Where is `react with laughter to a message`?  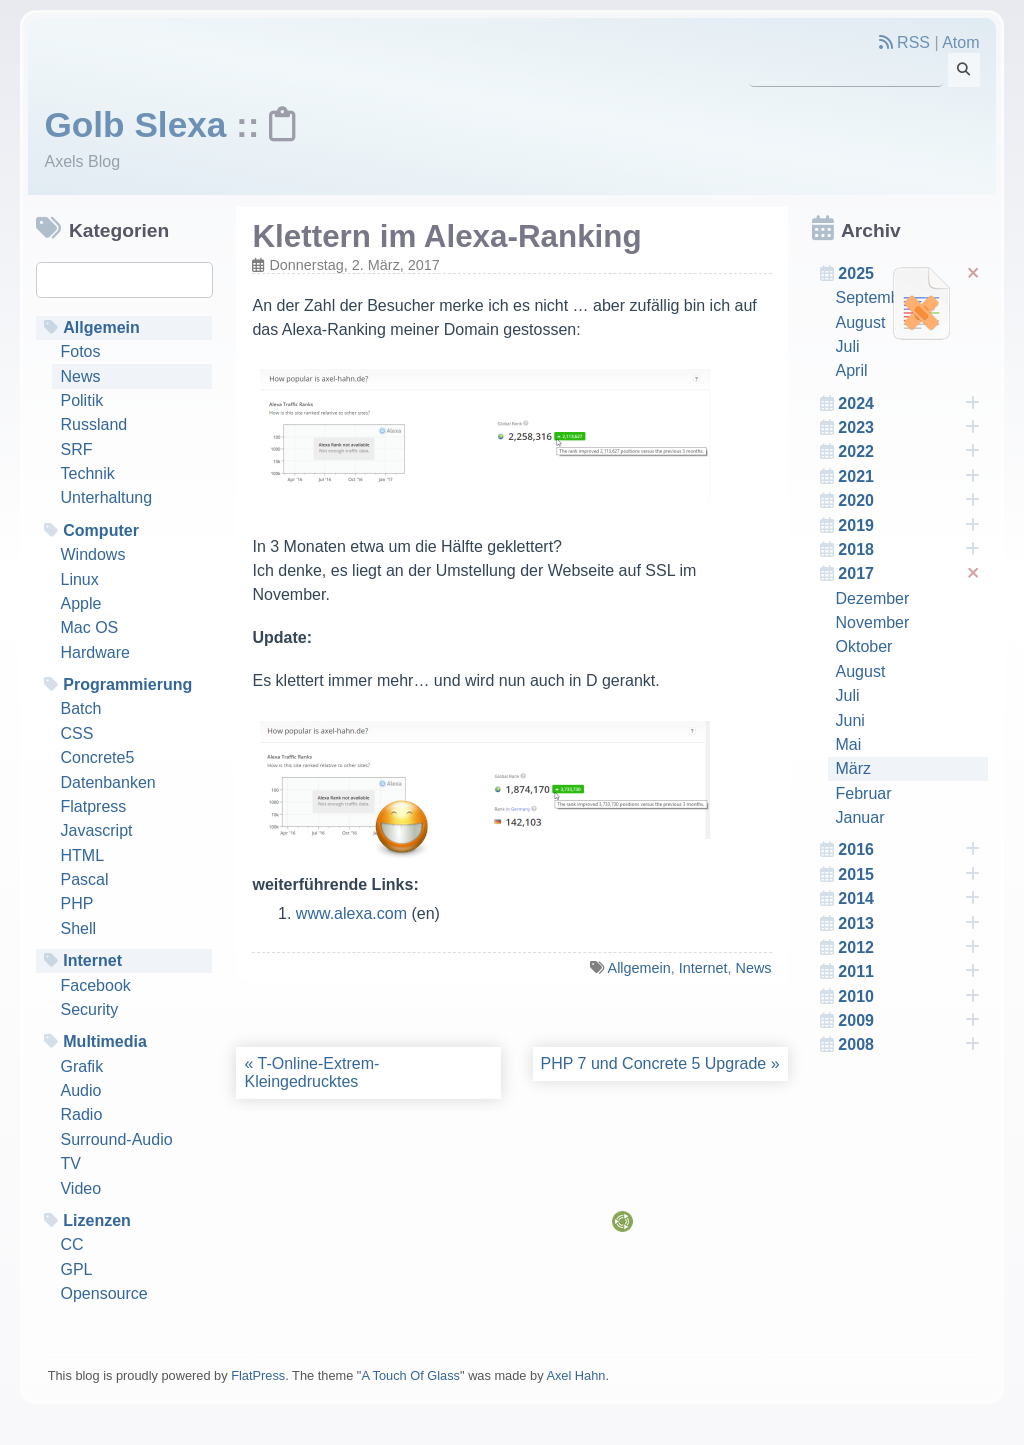 react with laughter to a message is located at coordinates (402, 829).